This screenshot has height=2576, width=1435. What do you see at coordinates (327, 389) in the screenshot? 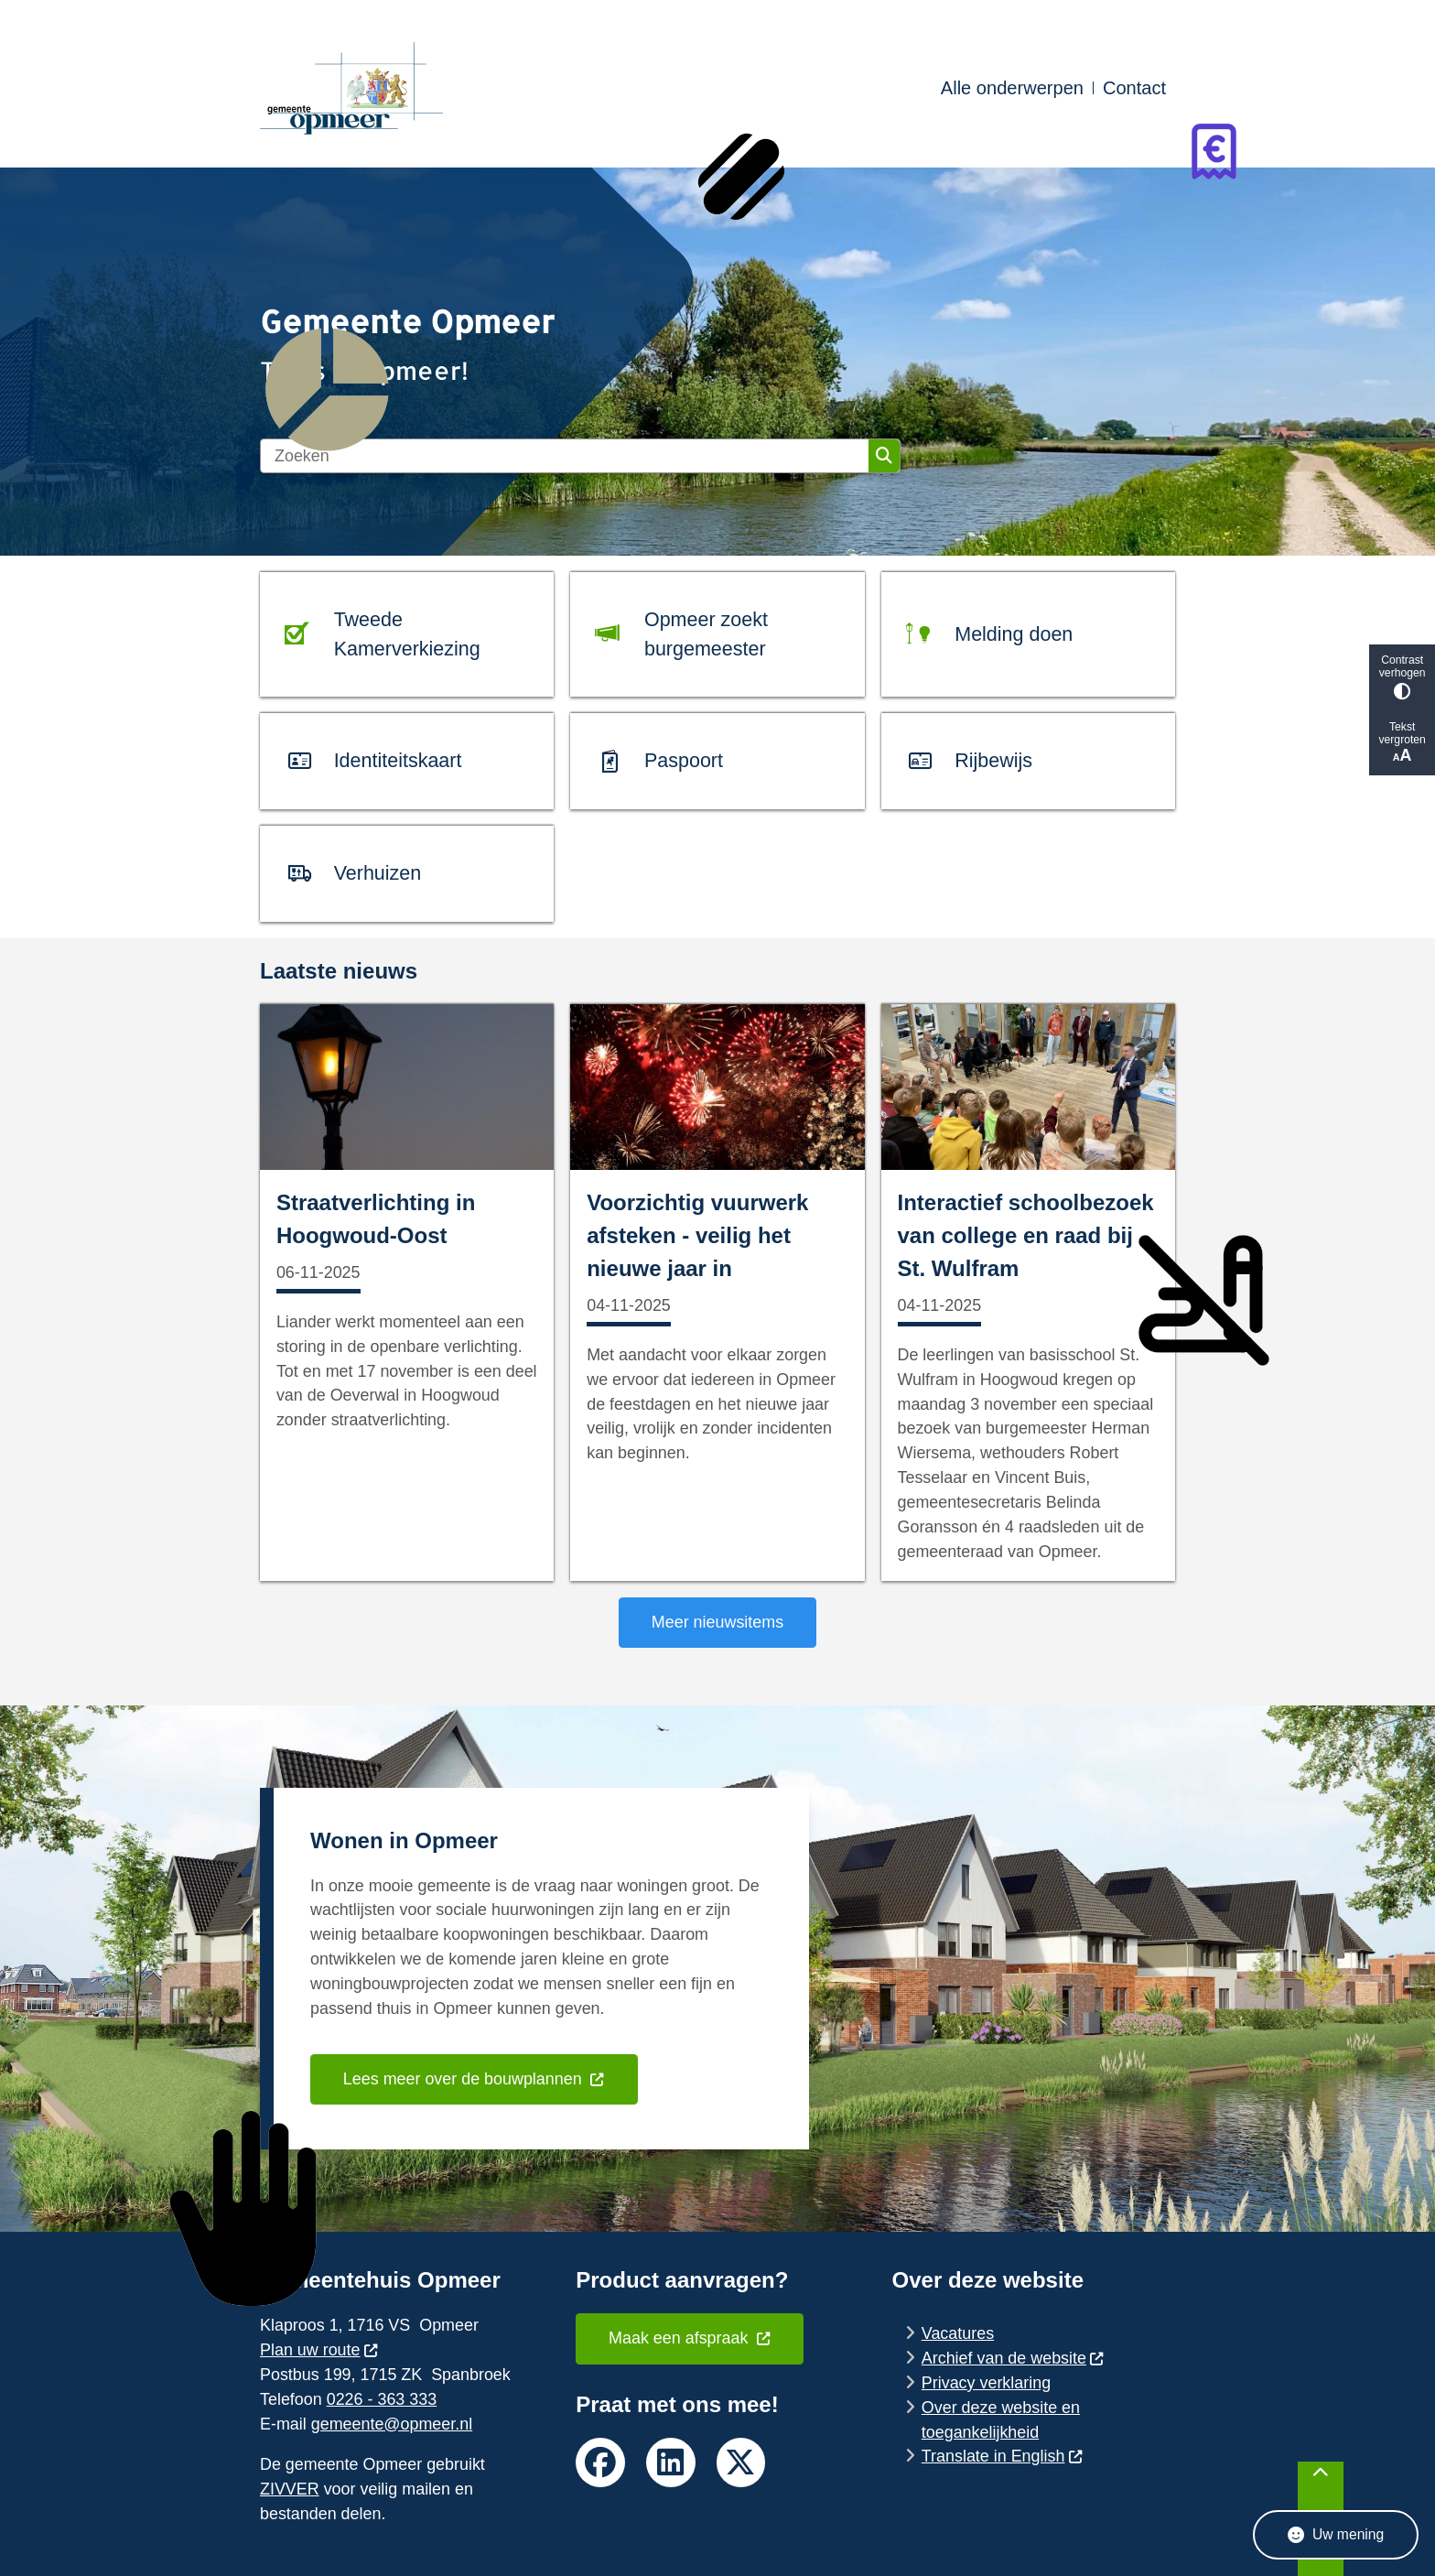
I see `view data breakdown by category` at bounding box center [327, 389].